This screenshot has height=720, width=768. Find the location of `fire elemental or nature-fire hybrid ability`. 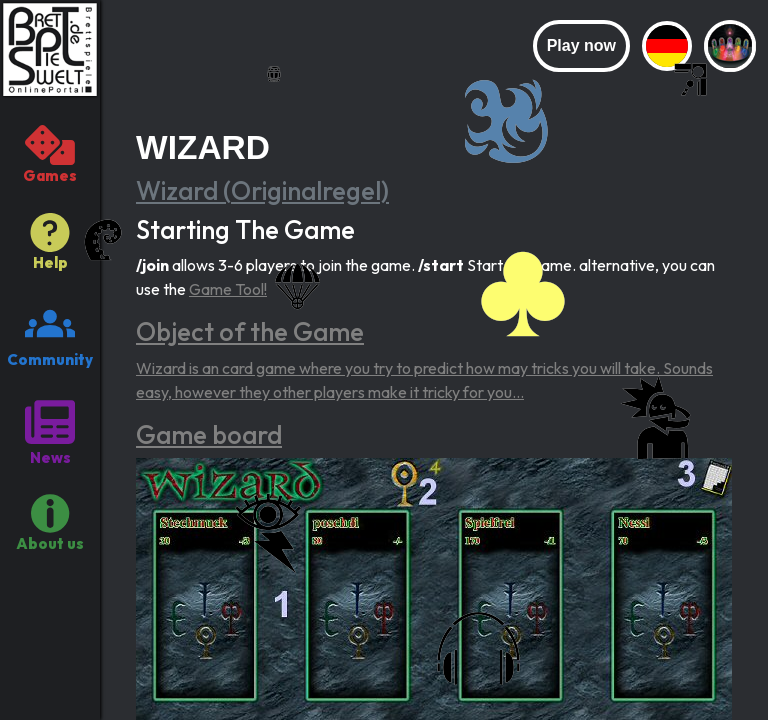

fire elemental or nature-fire hybrid ability is located at coordinates (506, 121).